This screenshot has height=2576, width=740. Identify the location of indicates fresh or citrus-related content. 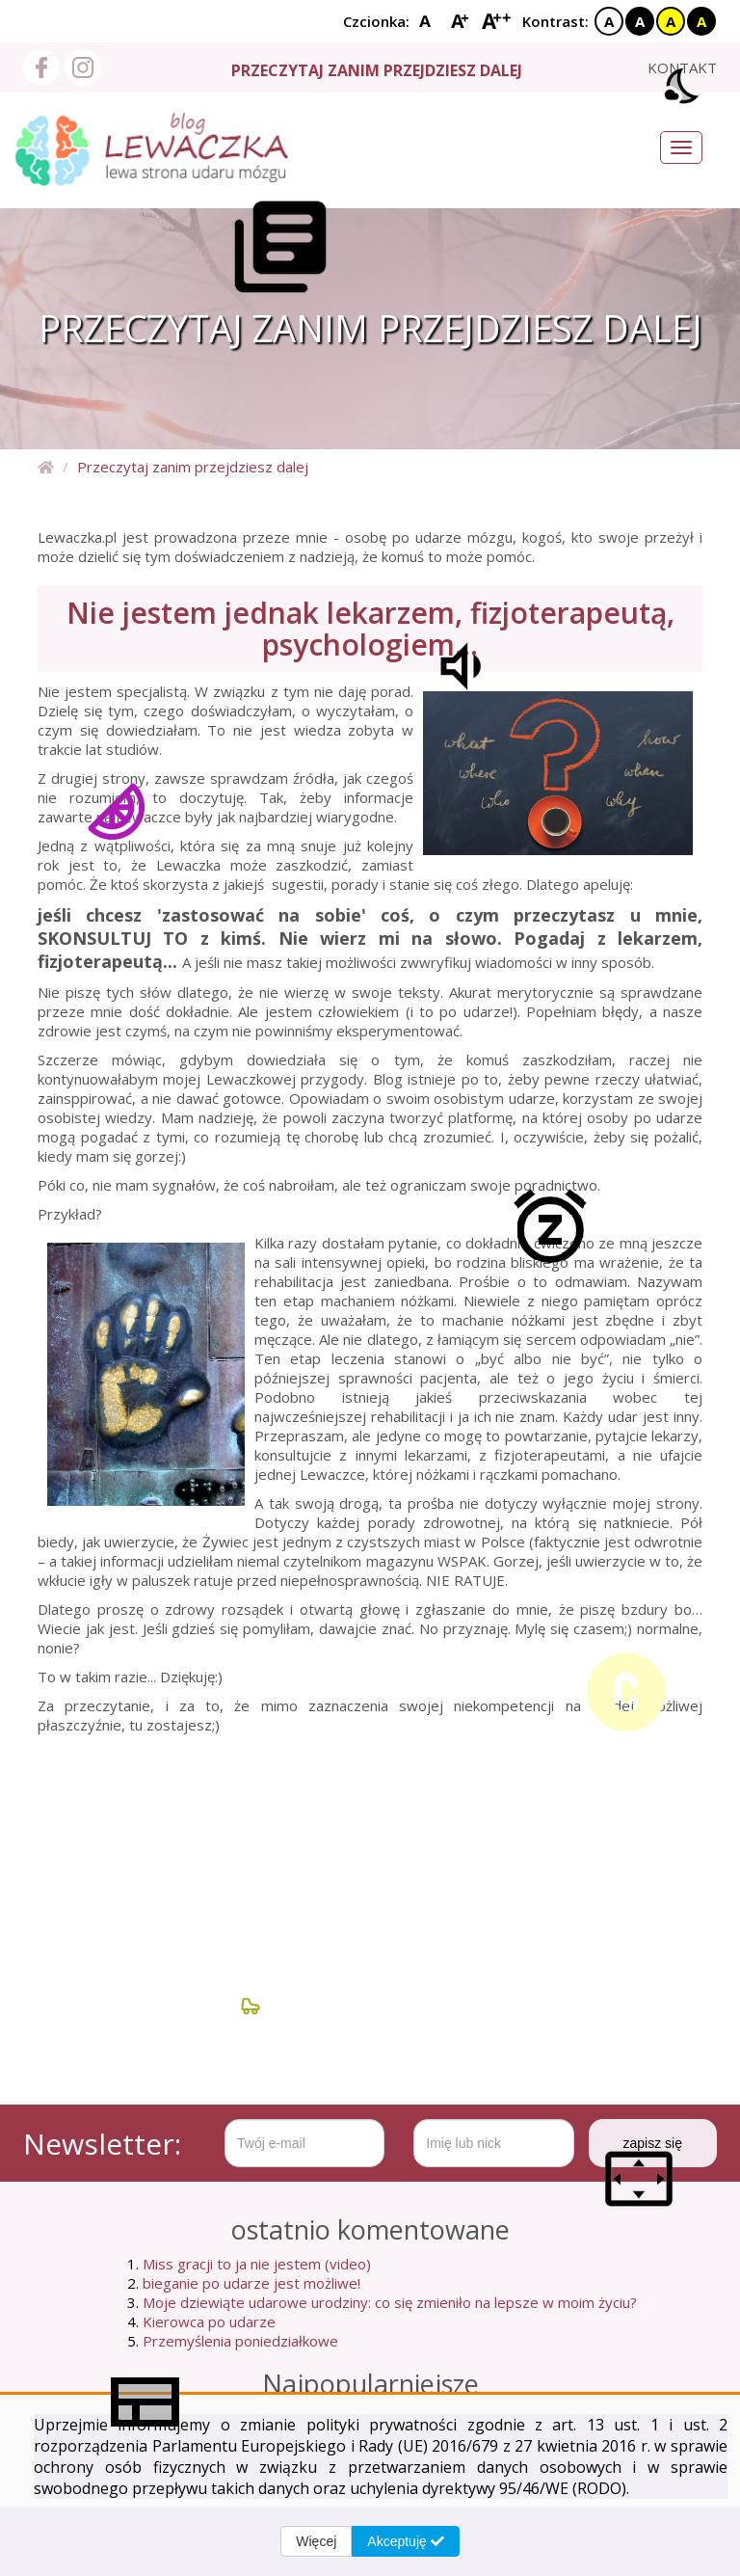
(117, 812).